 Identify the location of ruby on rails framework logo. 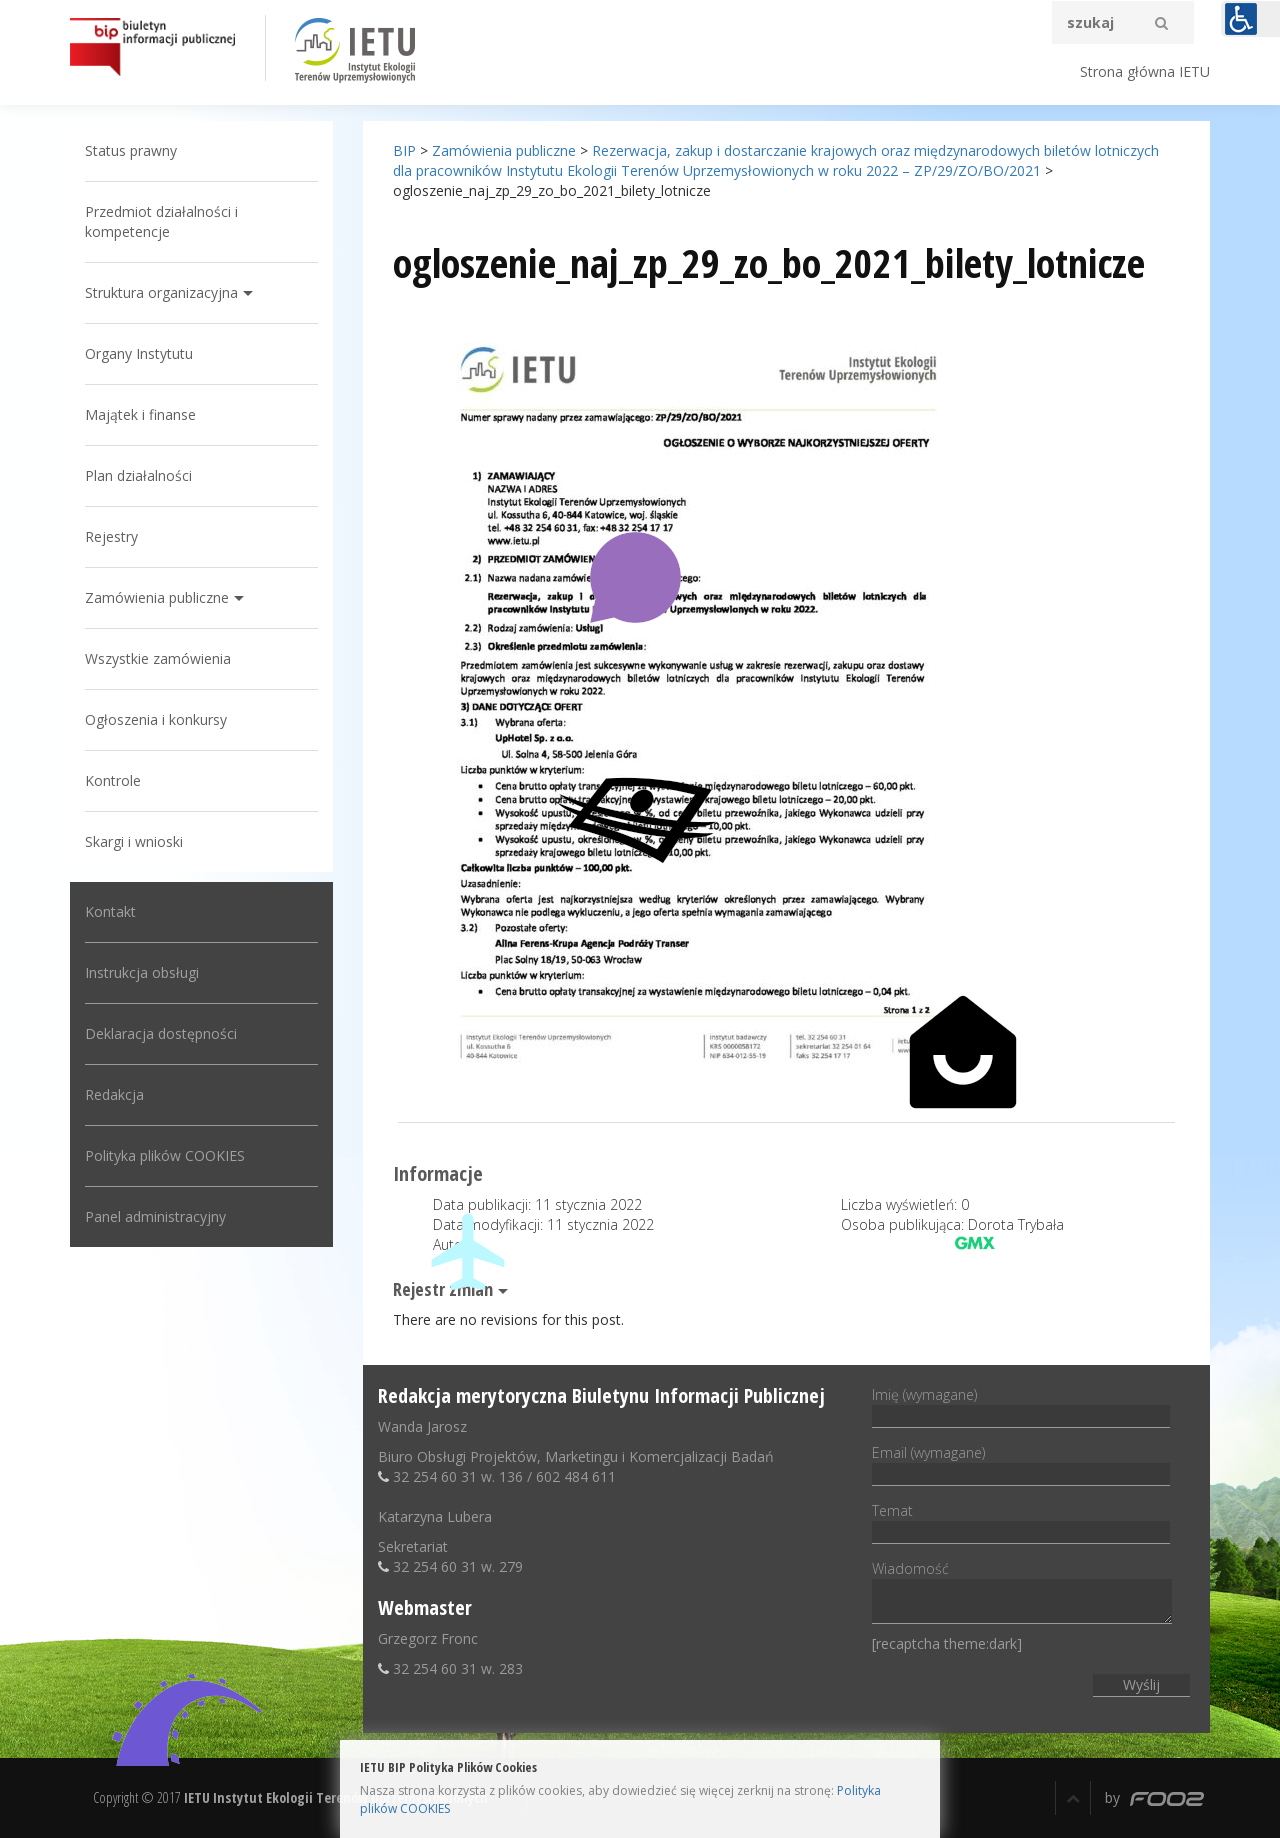
(187, 1720).